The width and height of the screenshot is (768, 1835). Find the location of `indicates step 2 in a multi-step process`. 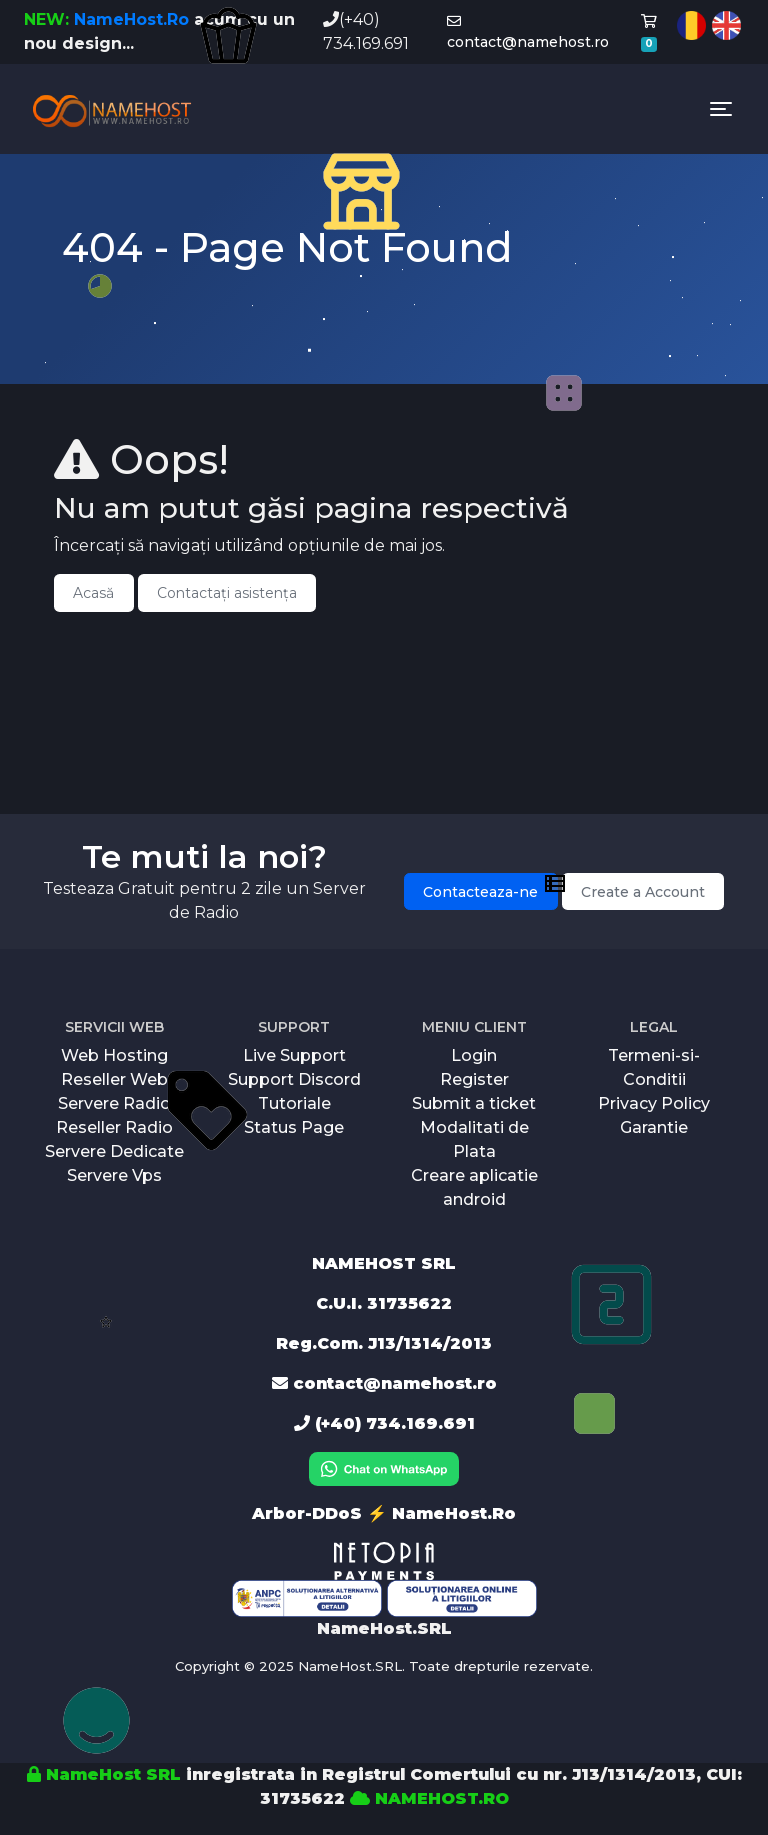

indicates step 2 in a multi-step process is located at coordinates (611, 1304).